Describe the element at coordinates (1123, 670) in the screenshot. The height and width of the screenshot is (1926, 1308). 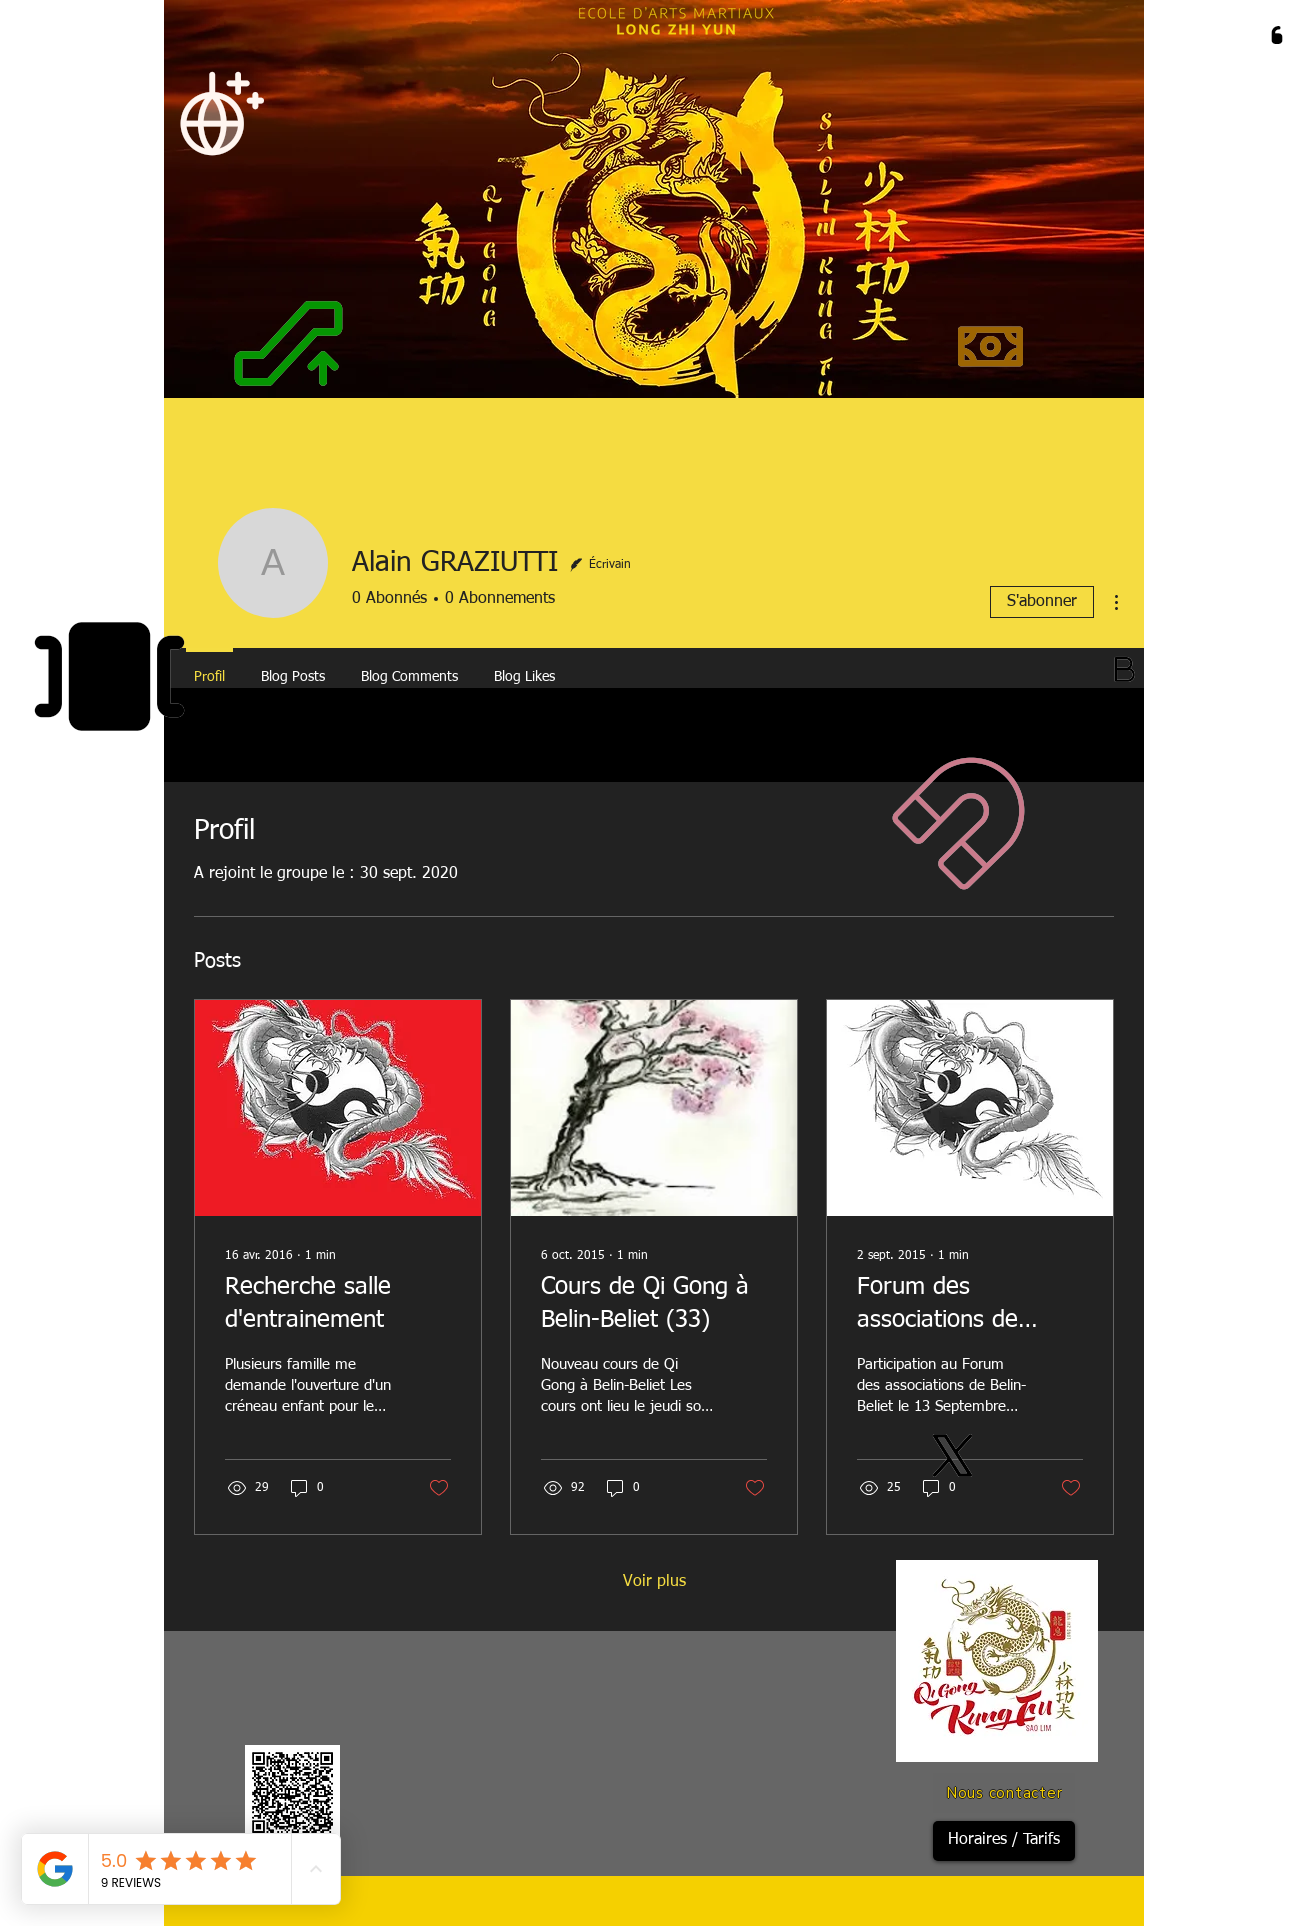
I see `apply bold formatting to selected text` at that location.